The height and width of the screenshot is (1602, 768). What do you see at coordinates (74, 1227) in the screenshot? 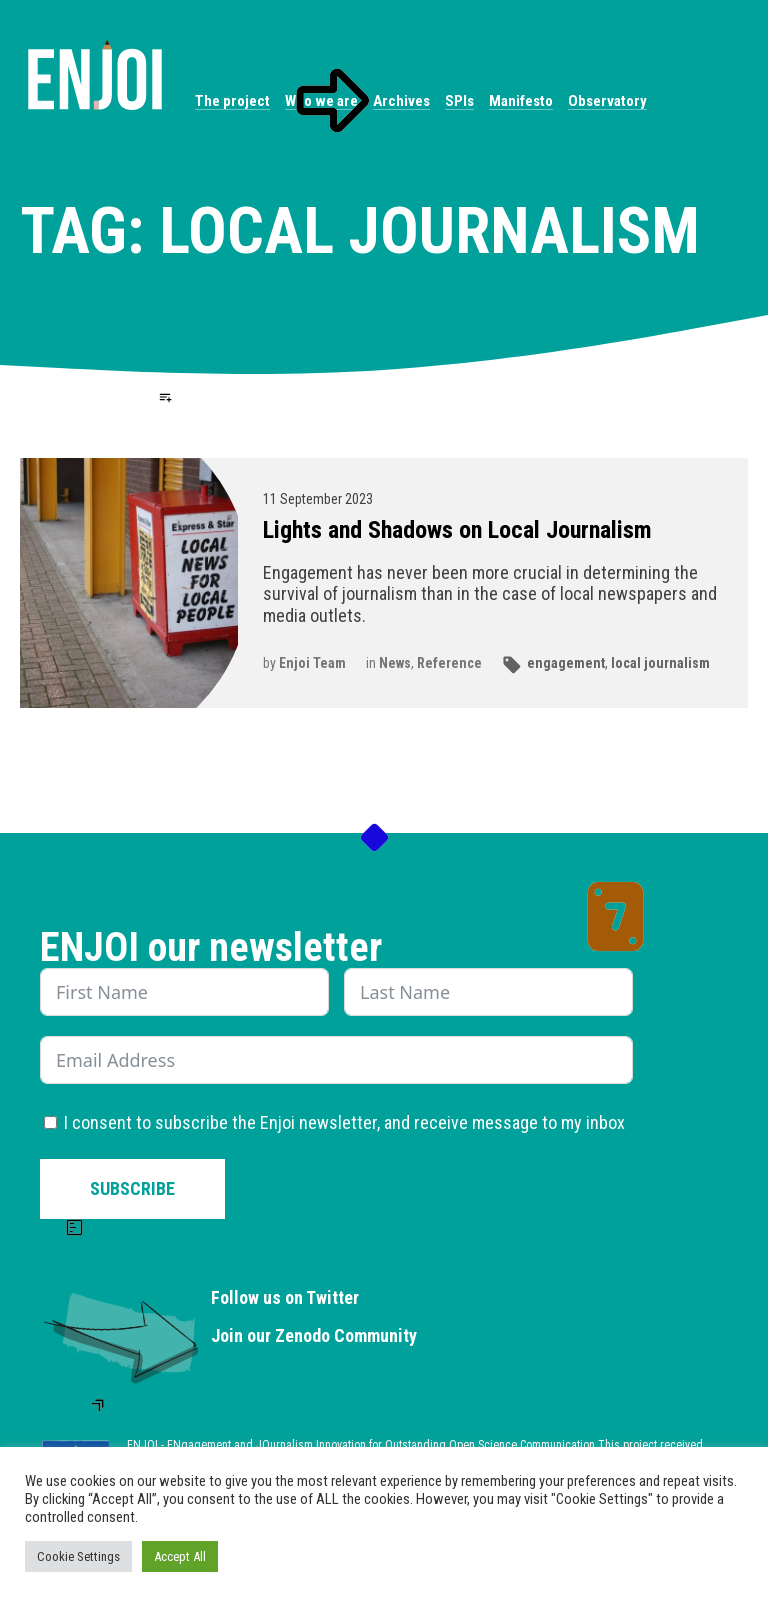
I see `align content to the left with full-width stretching` at bounding box center [74, 1227].